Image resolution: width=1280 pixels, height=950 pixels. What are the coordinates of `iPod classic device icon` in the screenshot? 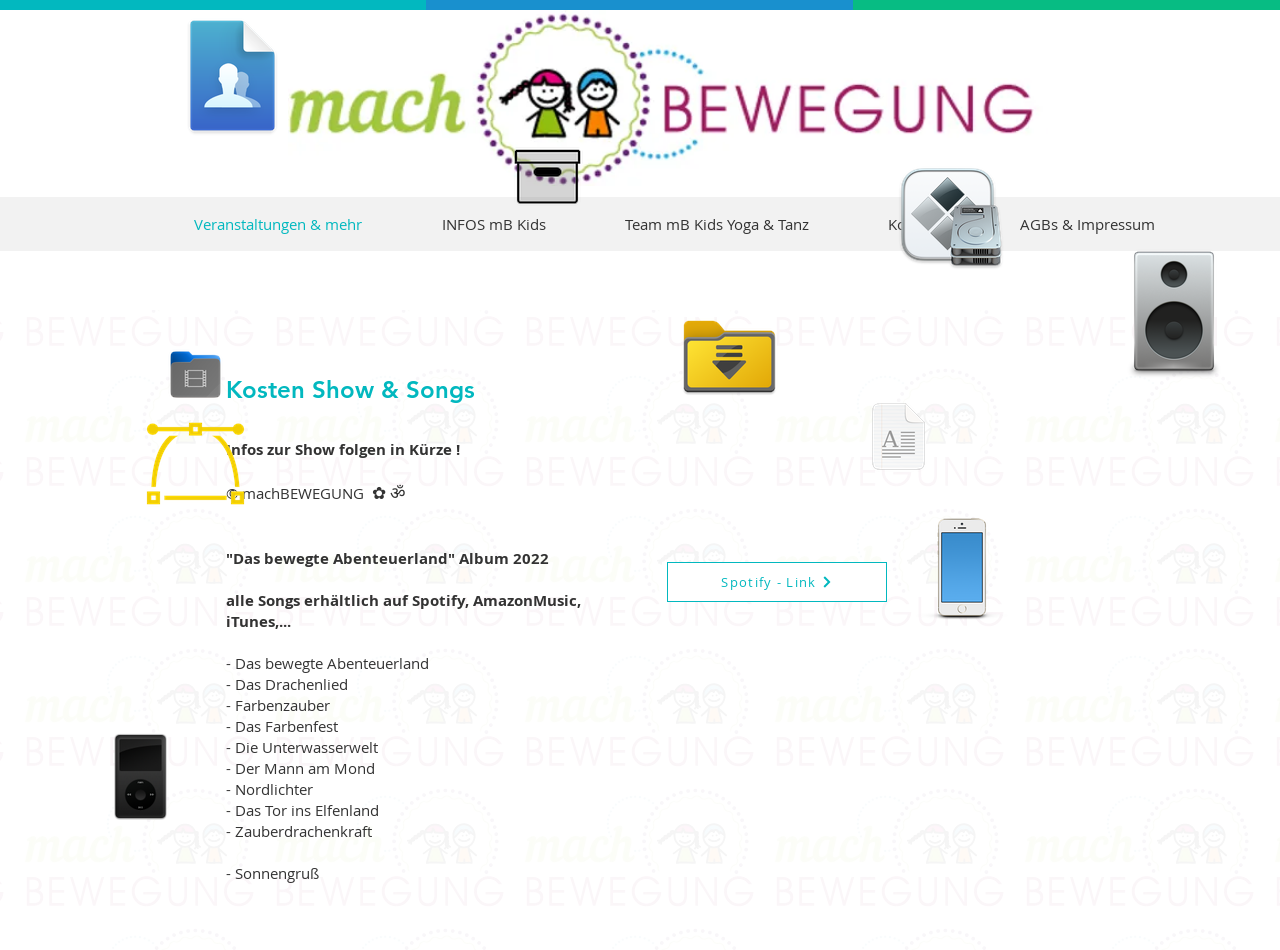 It's located at (140, 776).